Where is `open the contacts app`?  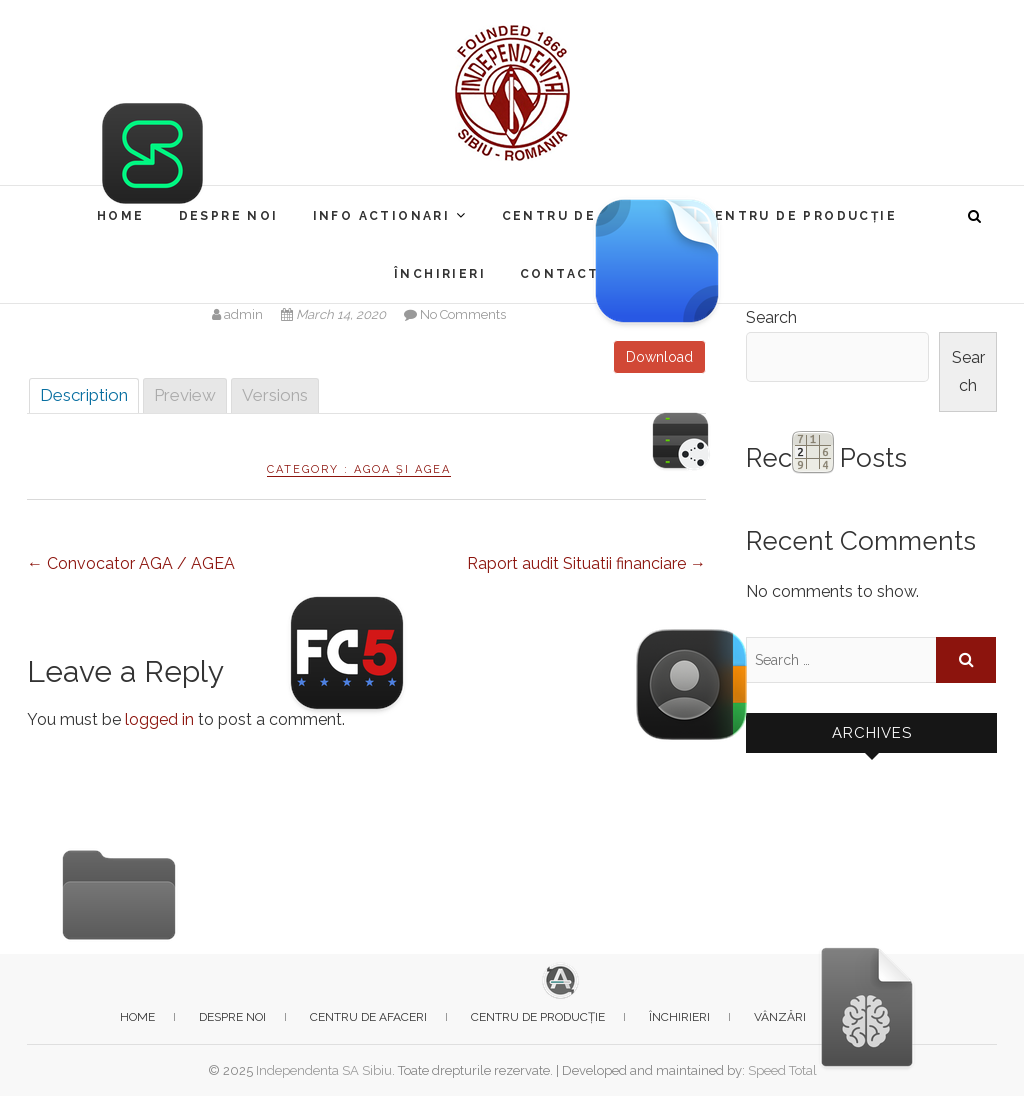
open the contacts app is located at coordinates (691, 684).